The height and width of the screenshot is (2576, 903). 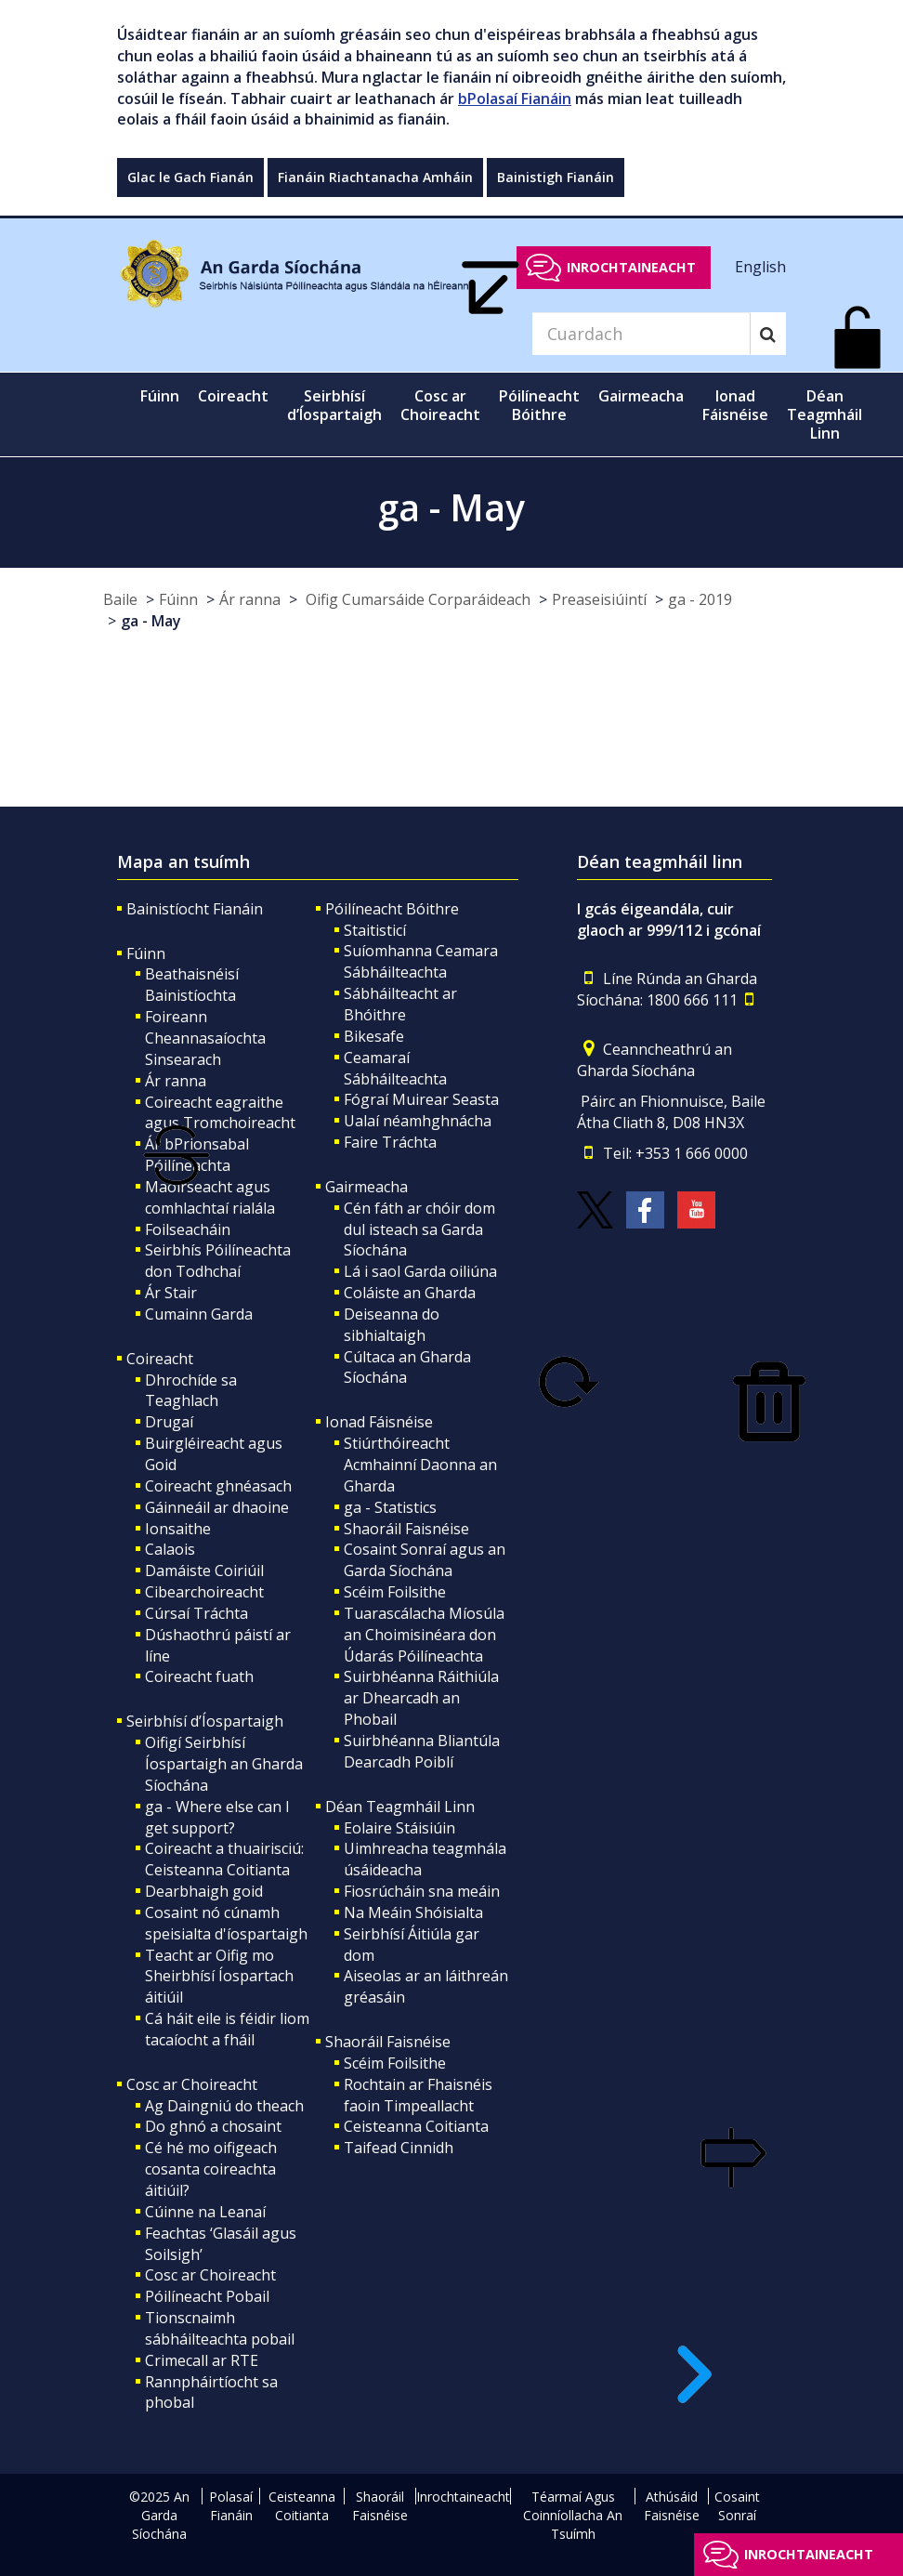 What do you see at coordinates (769, 1405) in the screenshot?
I see `delete selected item` at bounding box center [769, 1405].